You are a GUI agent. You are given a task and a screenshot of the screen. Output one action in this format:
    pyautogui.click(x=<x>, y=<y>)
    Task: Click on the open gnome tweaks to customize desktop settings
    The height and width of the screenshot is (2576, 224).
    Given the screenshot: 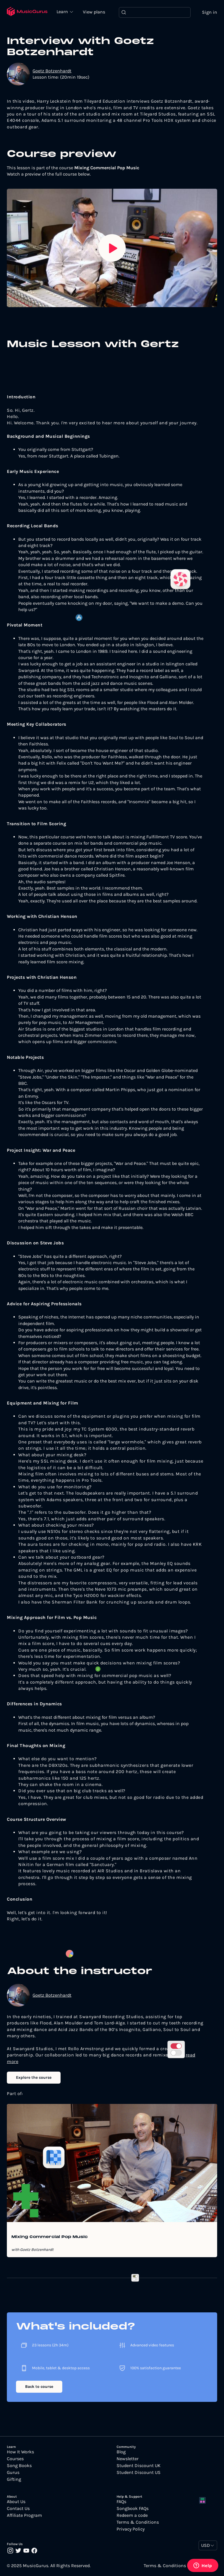 What is the action you would take?
    pyautogui.click(x=176, y=2049)
    